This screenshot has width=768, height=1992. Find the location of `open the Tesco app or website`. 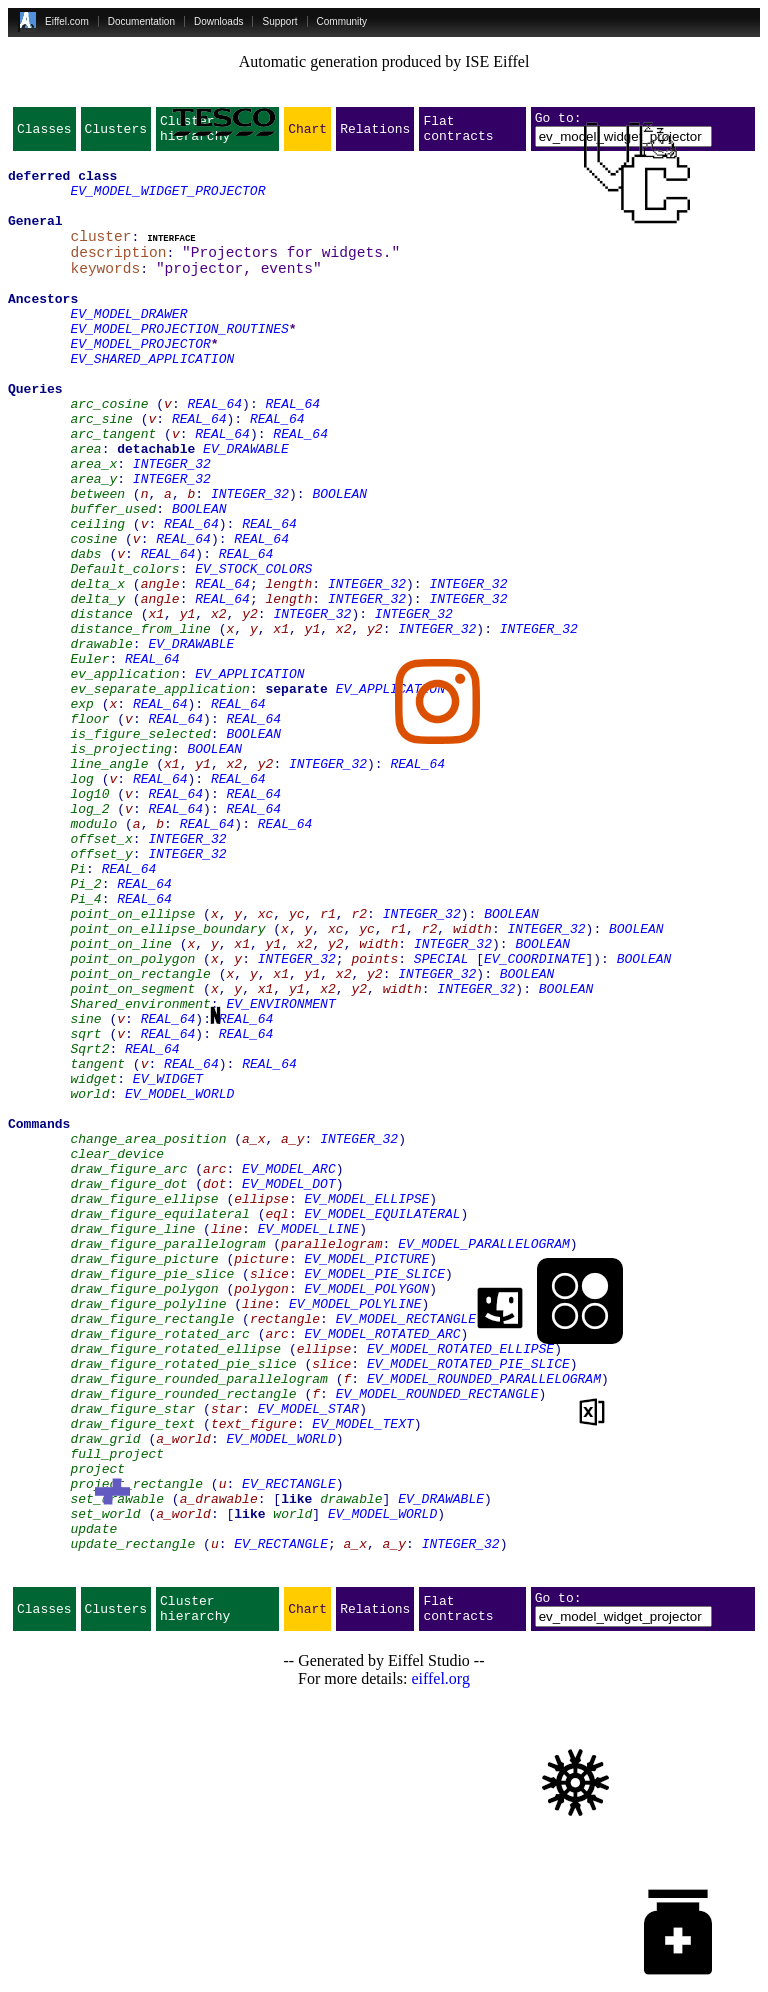

open the Tesco app or website is located at coordinates (224, 122).